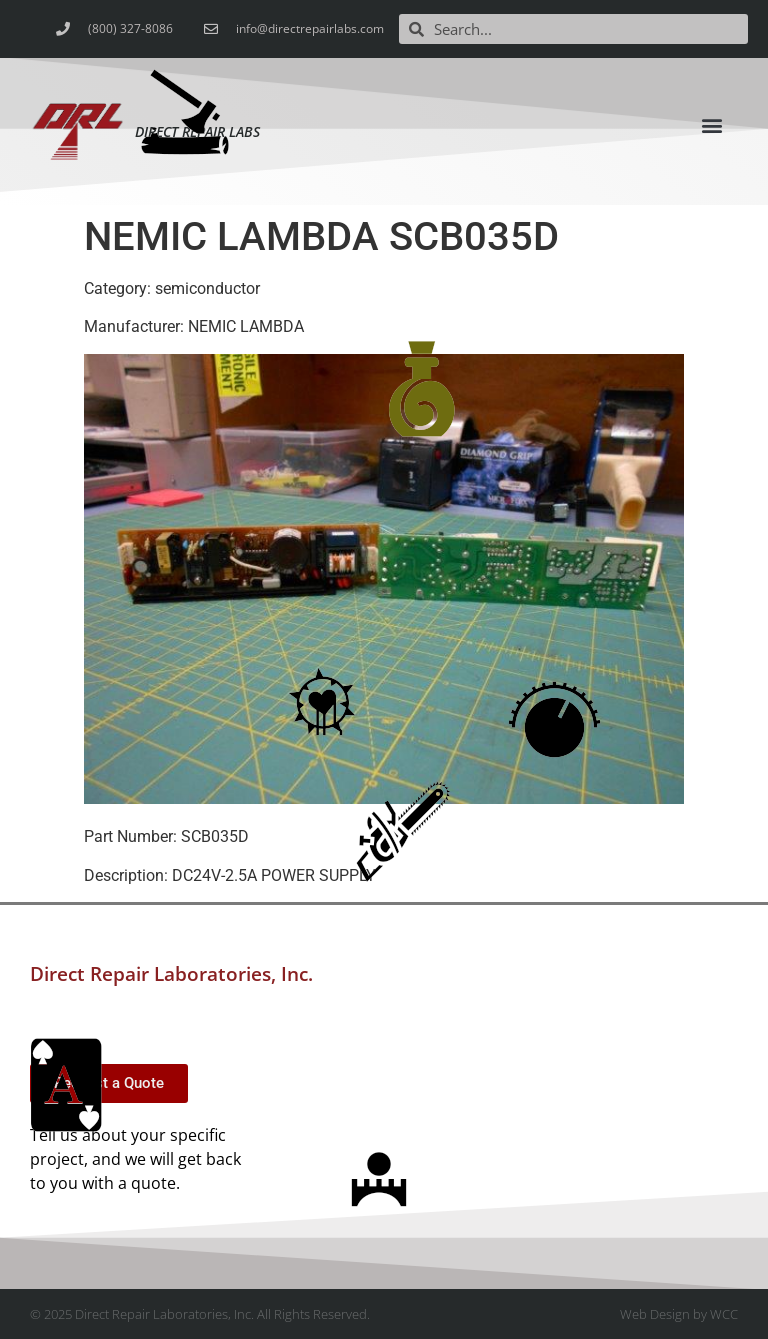 This screenshot has height=1339, width=768. Describe the element at coordinates (185, 112) in the screenshot. I see `woodcutting or logging activity in a game` at that location.